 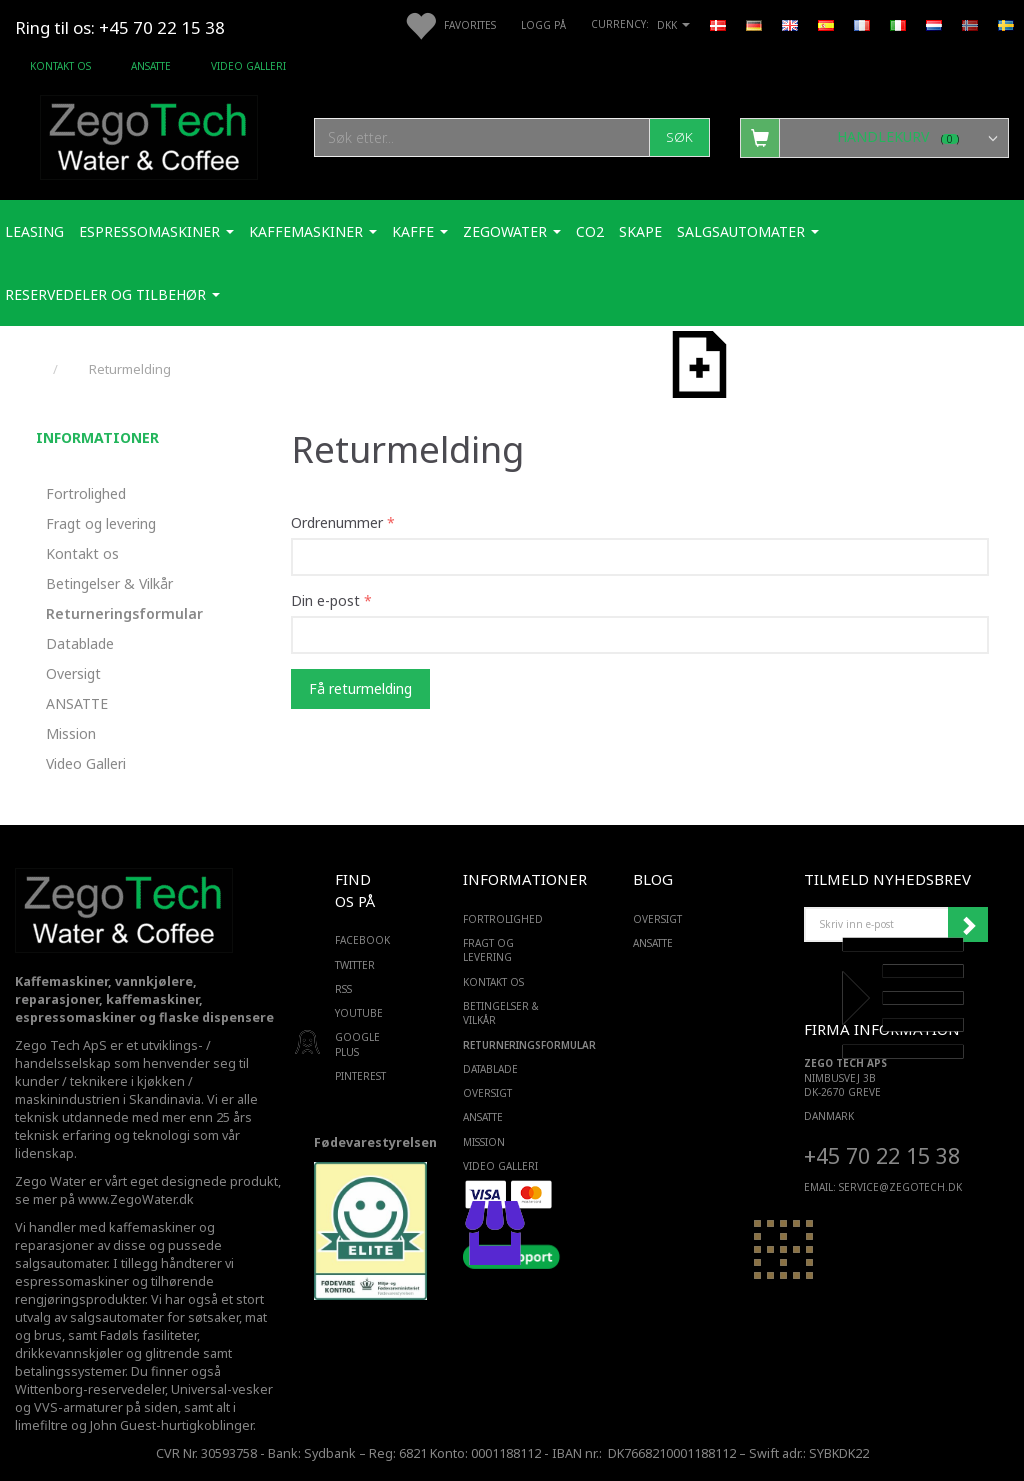 What do you see at coordinates (783, 1249) in the screenshot?
I see `remove all borders from selected cells or elements` at bounding box center [783, 1249].